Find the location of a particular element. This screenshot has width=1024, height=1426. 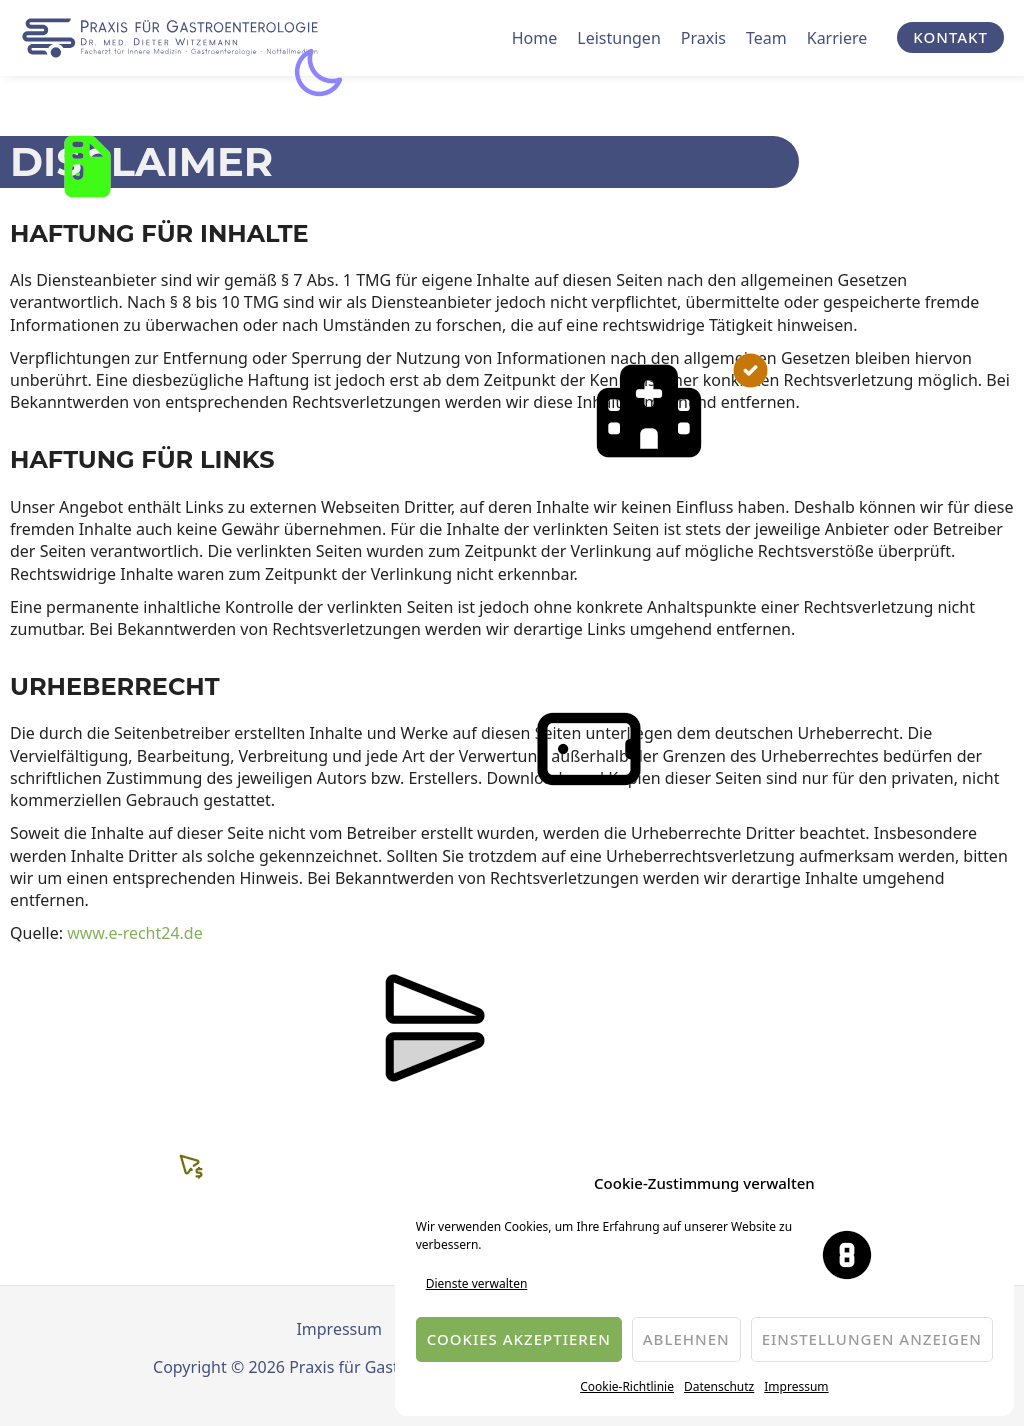

view nearby hospitals or medical facilities is located at coordinates (649, 411).